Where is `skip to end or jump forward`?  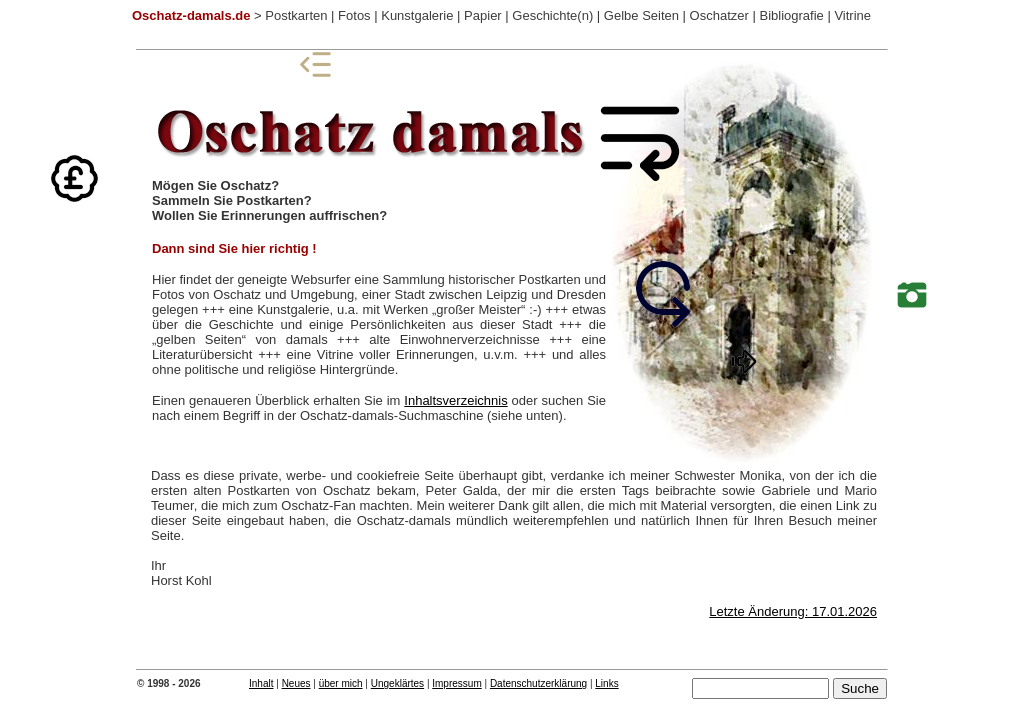 skip to end or jump forward is located at coordinates (743, 361).